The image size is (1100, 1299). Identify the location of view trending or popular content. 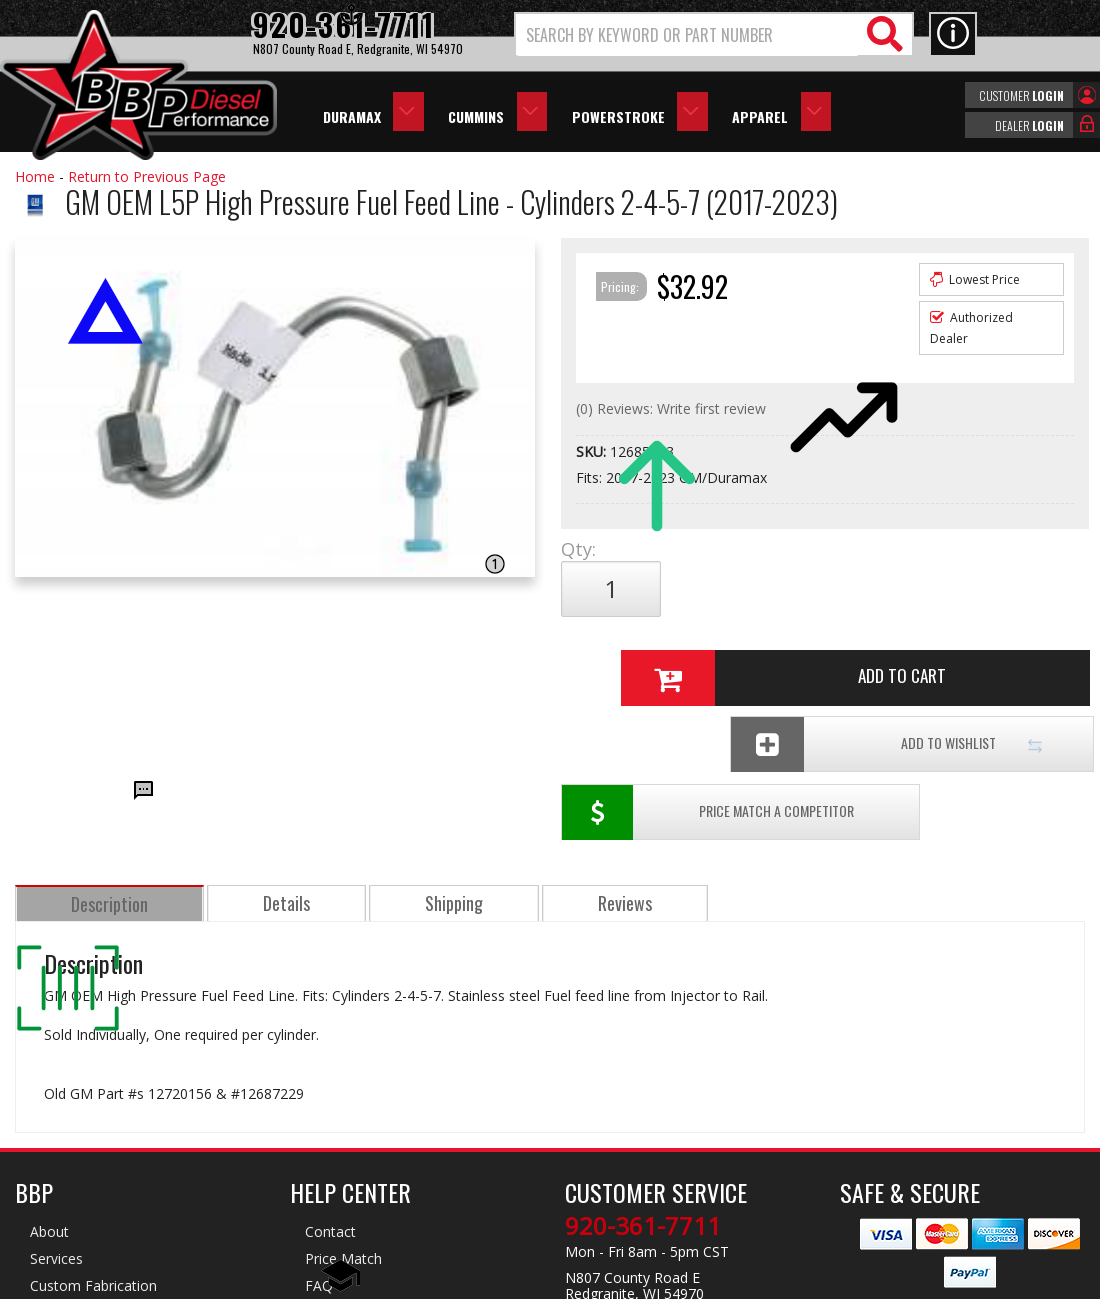
(844, 421).